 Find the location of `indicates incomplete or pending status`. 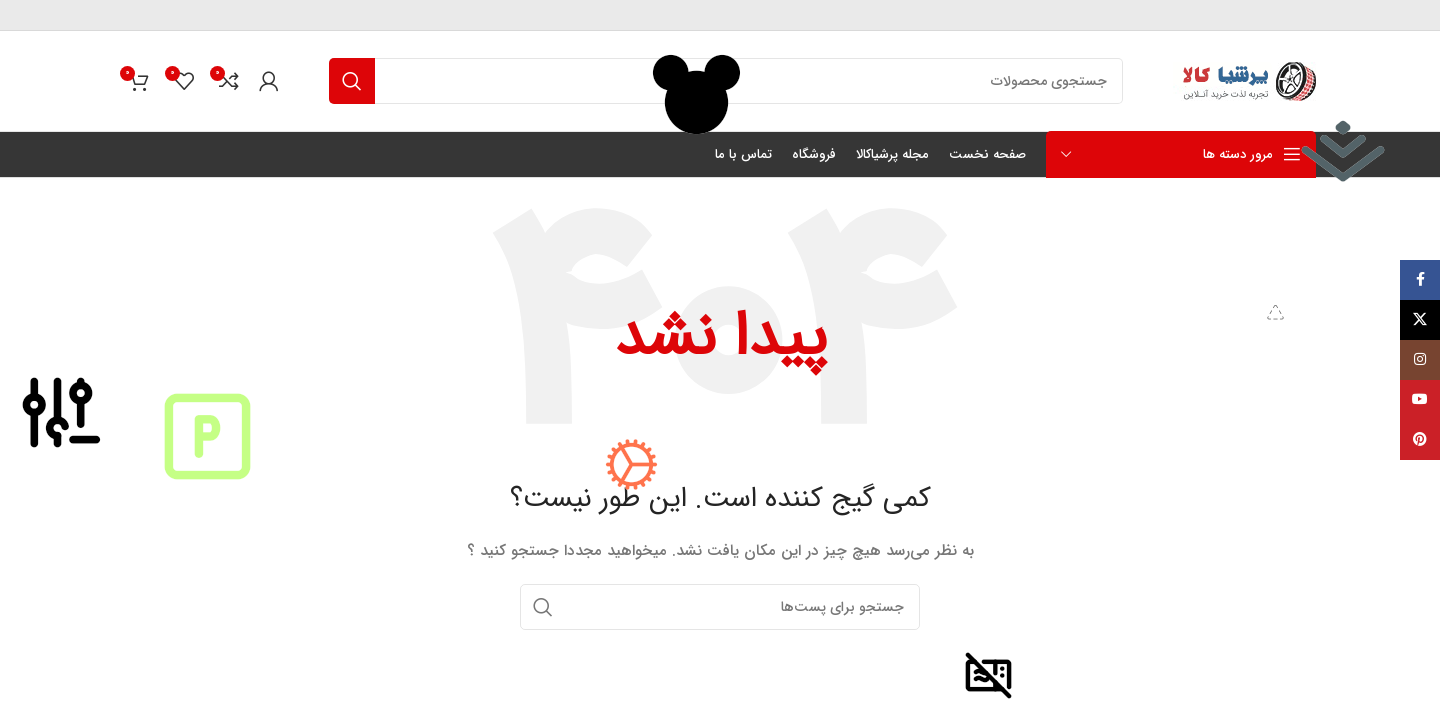

indicates incomplete or pending status is located at coordinates (1275, 312).